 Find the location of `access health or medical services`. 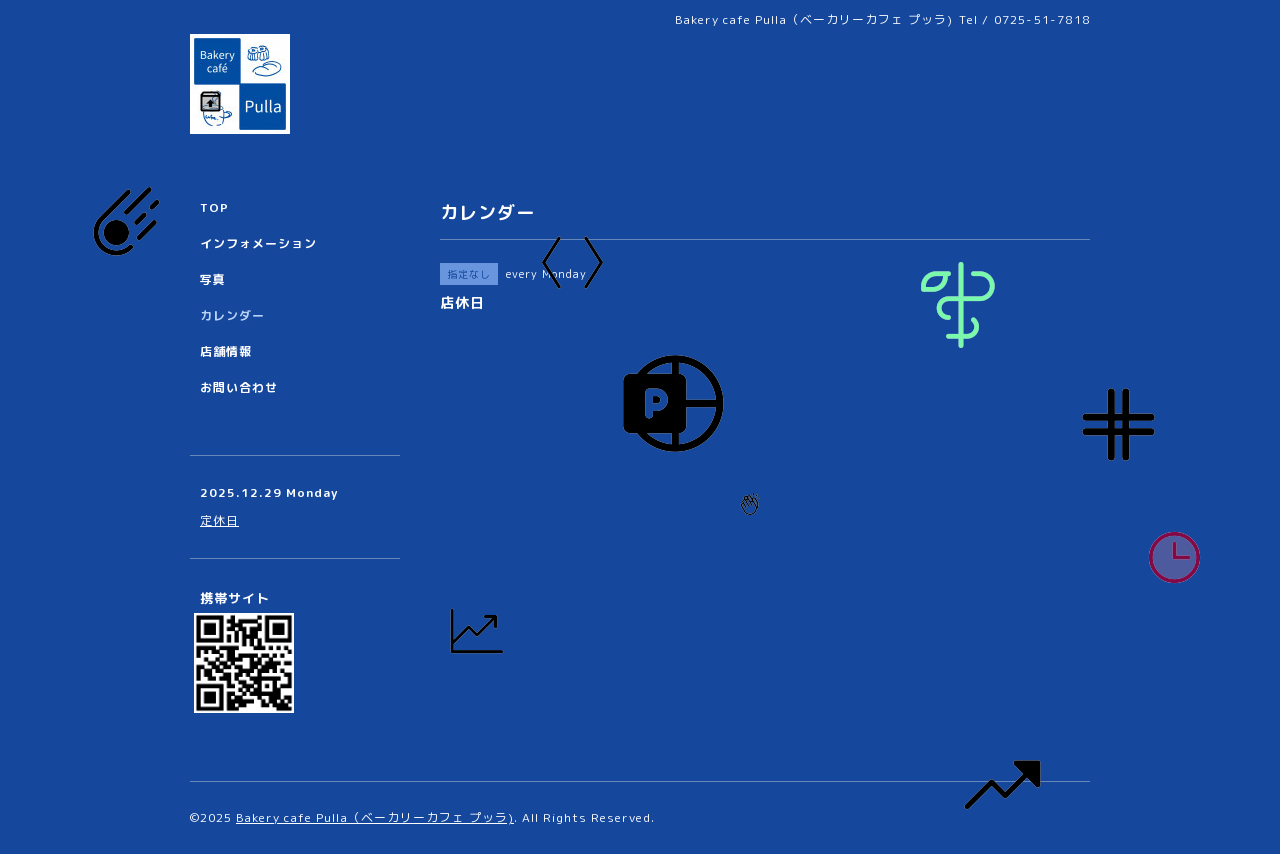

access health or medical services is located at coordinates (961, 305).